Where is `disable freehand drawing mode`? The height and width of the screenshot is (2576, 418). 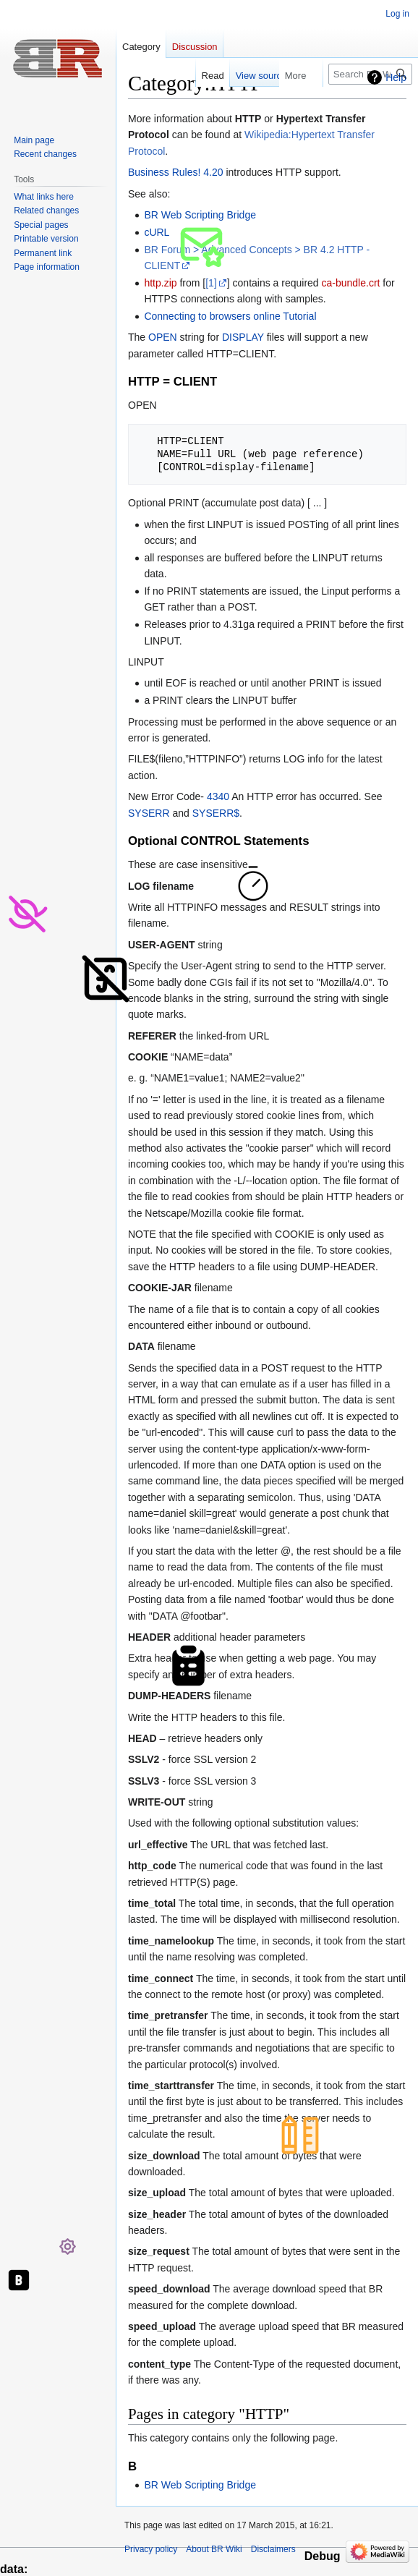 disable freehand drawing mode is located at coordinates (27, 914).